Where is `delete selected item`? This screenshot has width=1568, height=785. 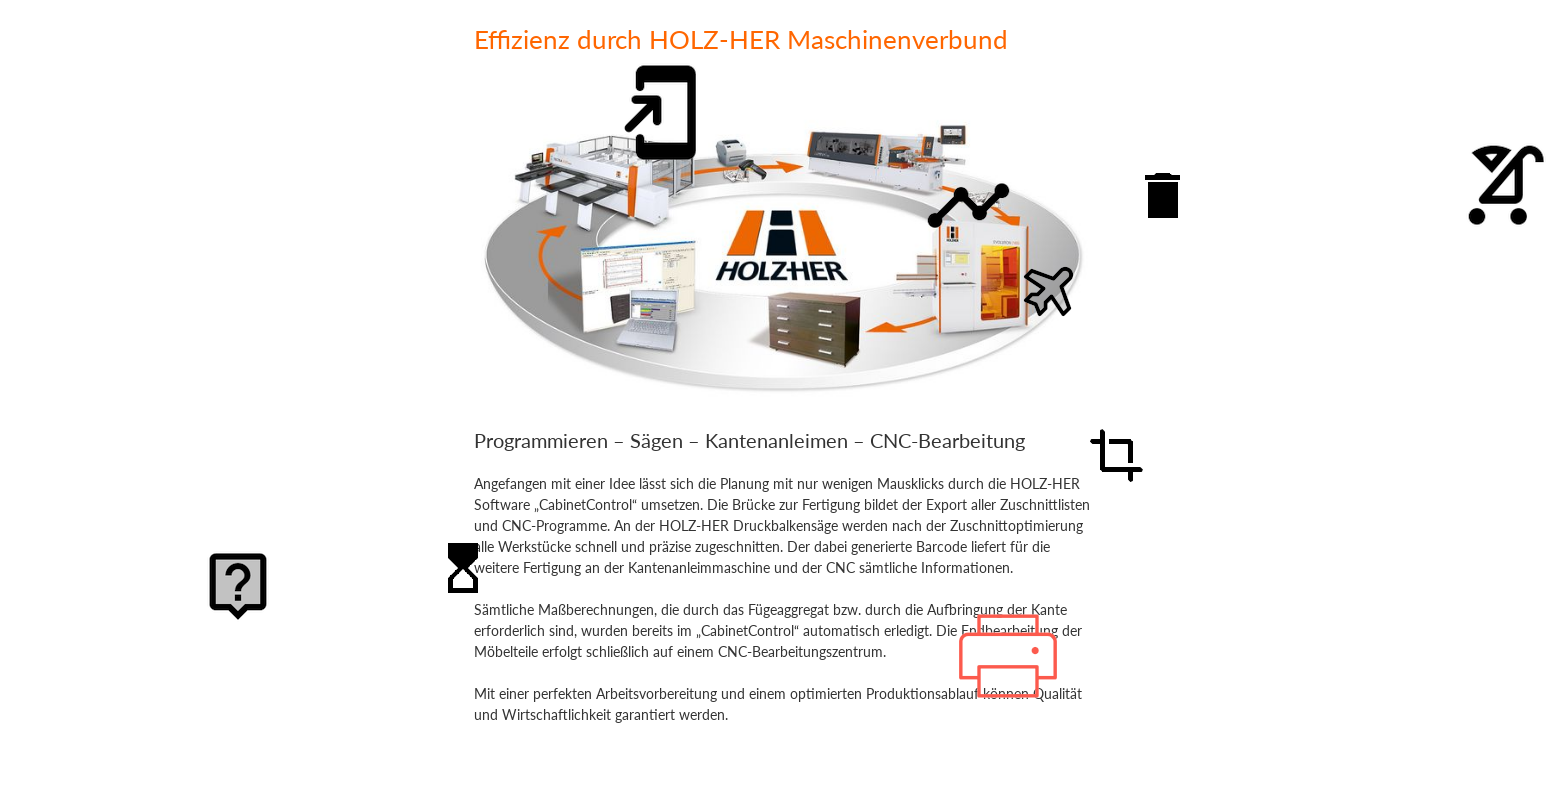
delete selected item is located at coordinates (1163, 195).